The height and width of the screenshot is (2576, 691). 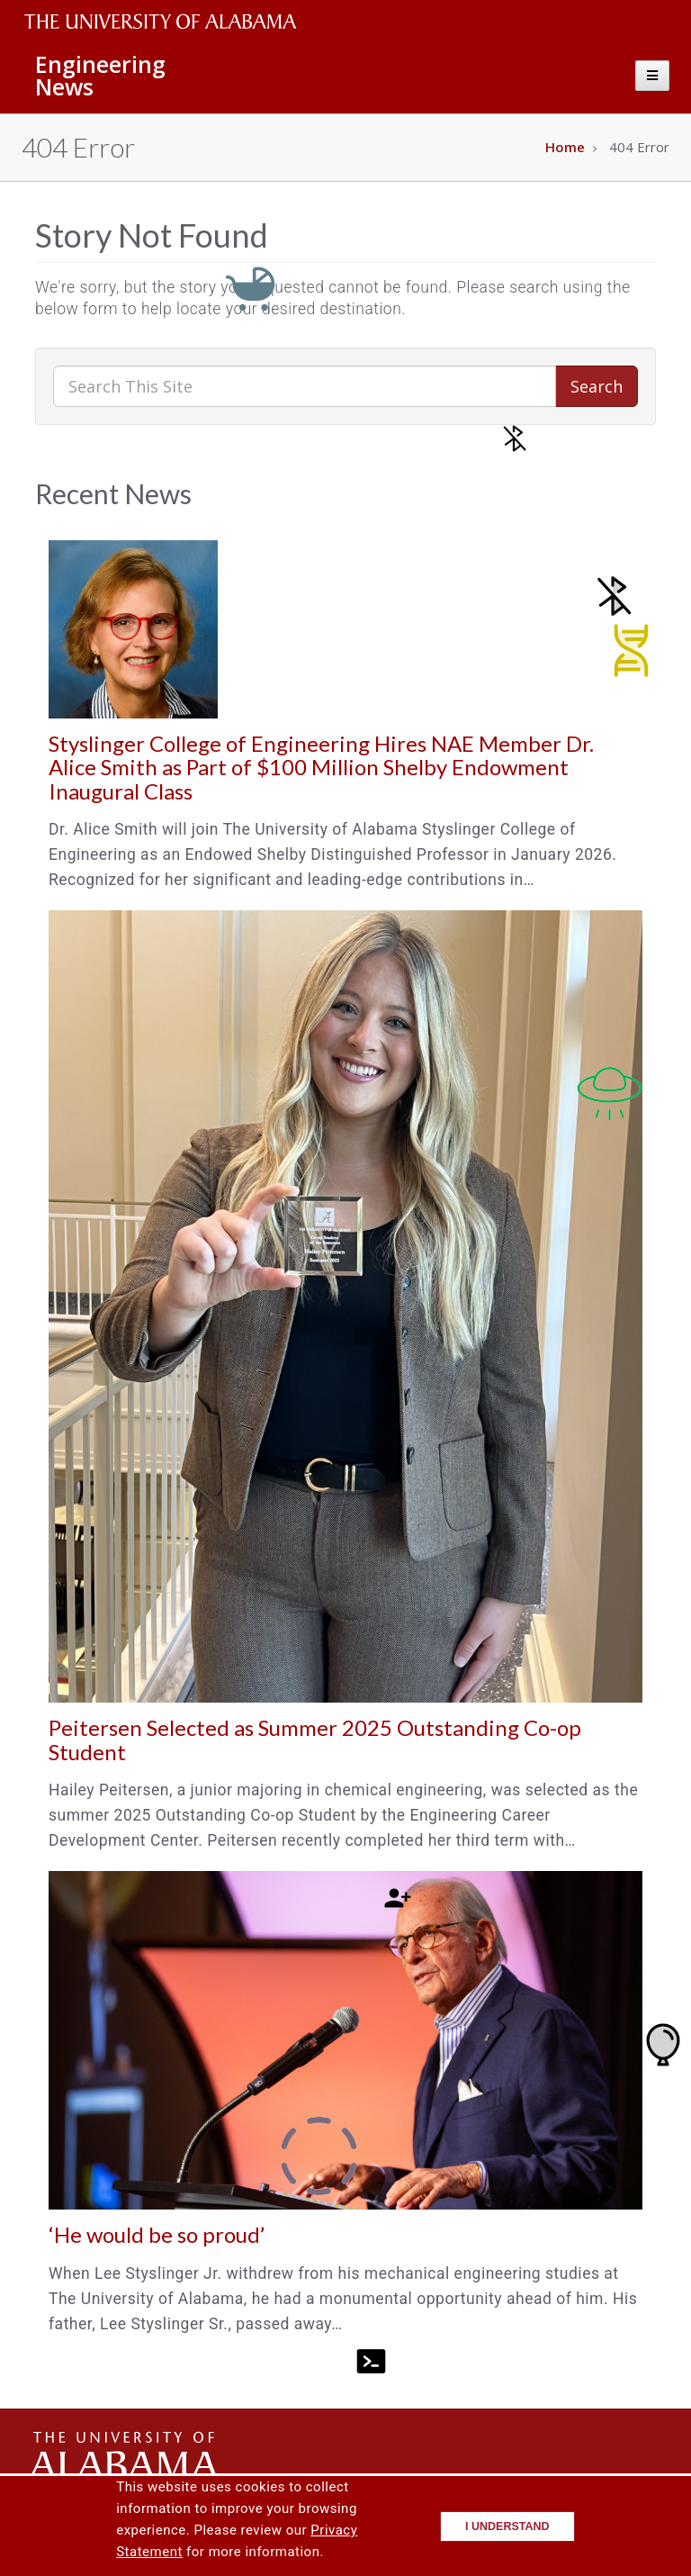 I want to click on open command line terminal, so click(x=371, y=2361).